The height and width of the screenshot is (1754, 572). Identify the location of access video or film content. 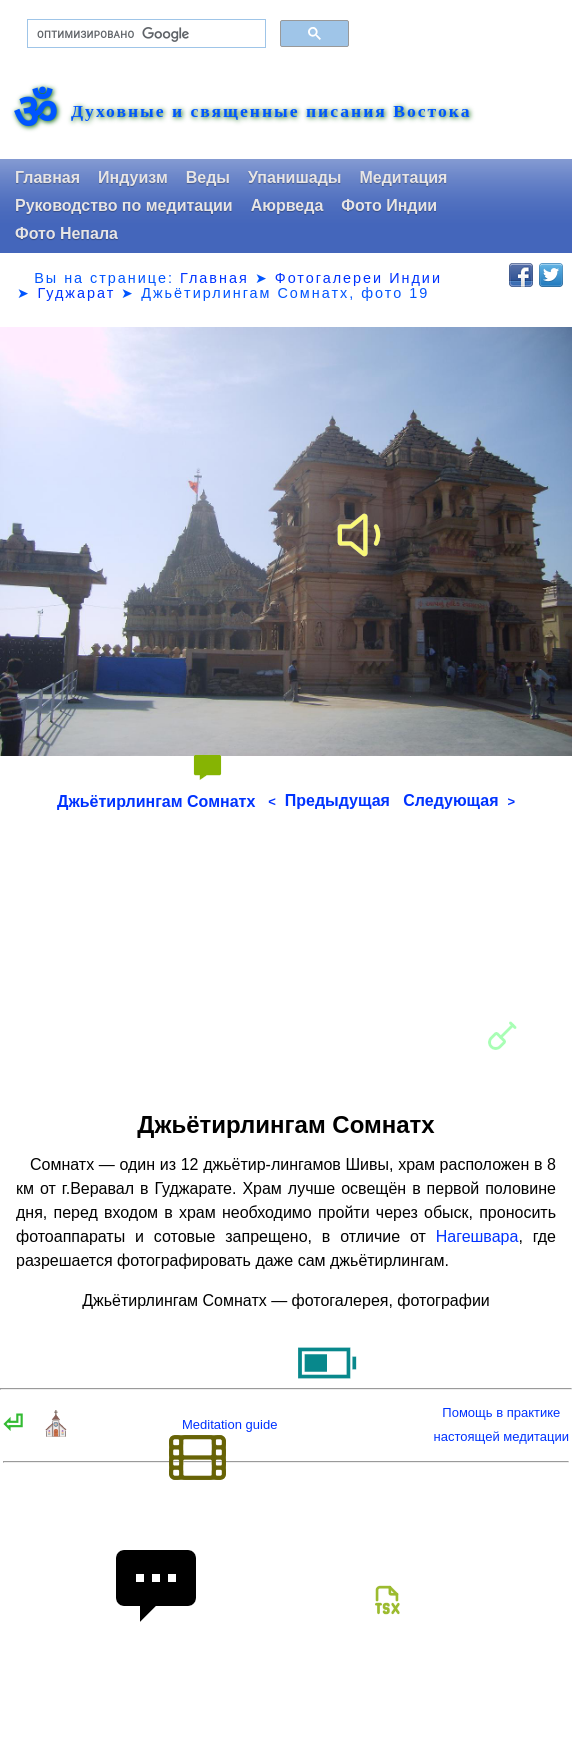
(197, 1457).